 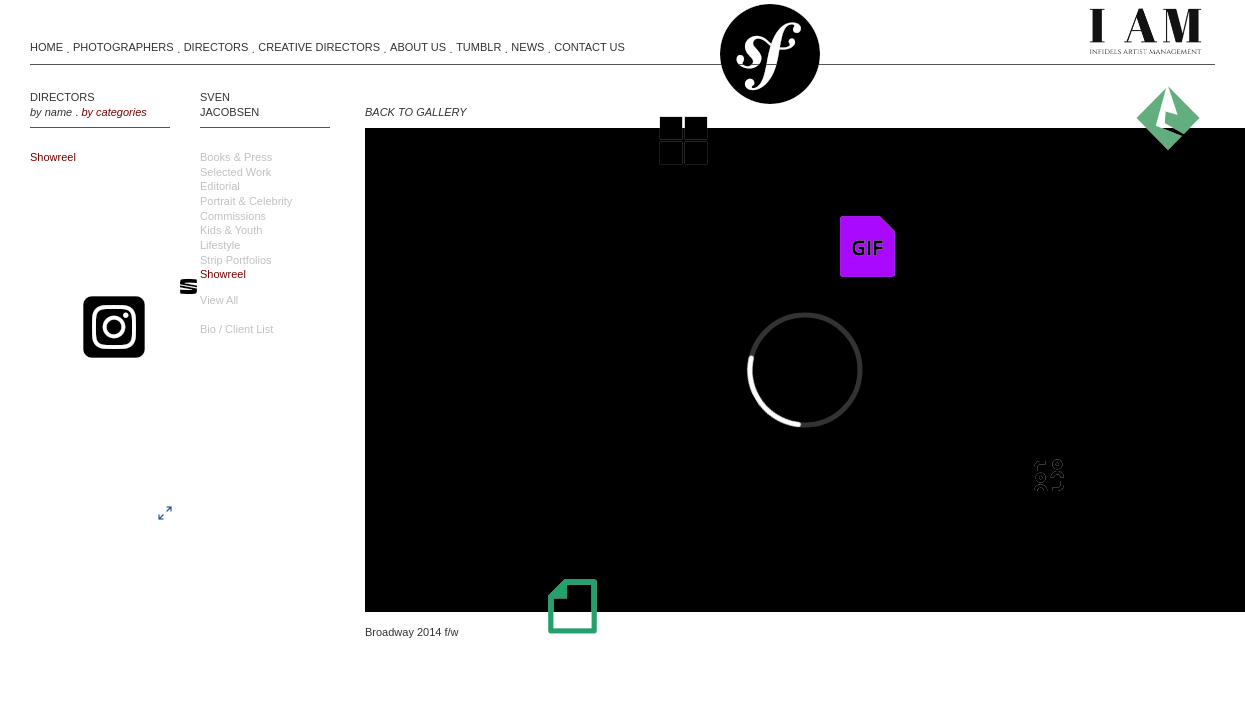 I want to click on SEAT car brand logo, so click(x=188, y=286).